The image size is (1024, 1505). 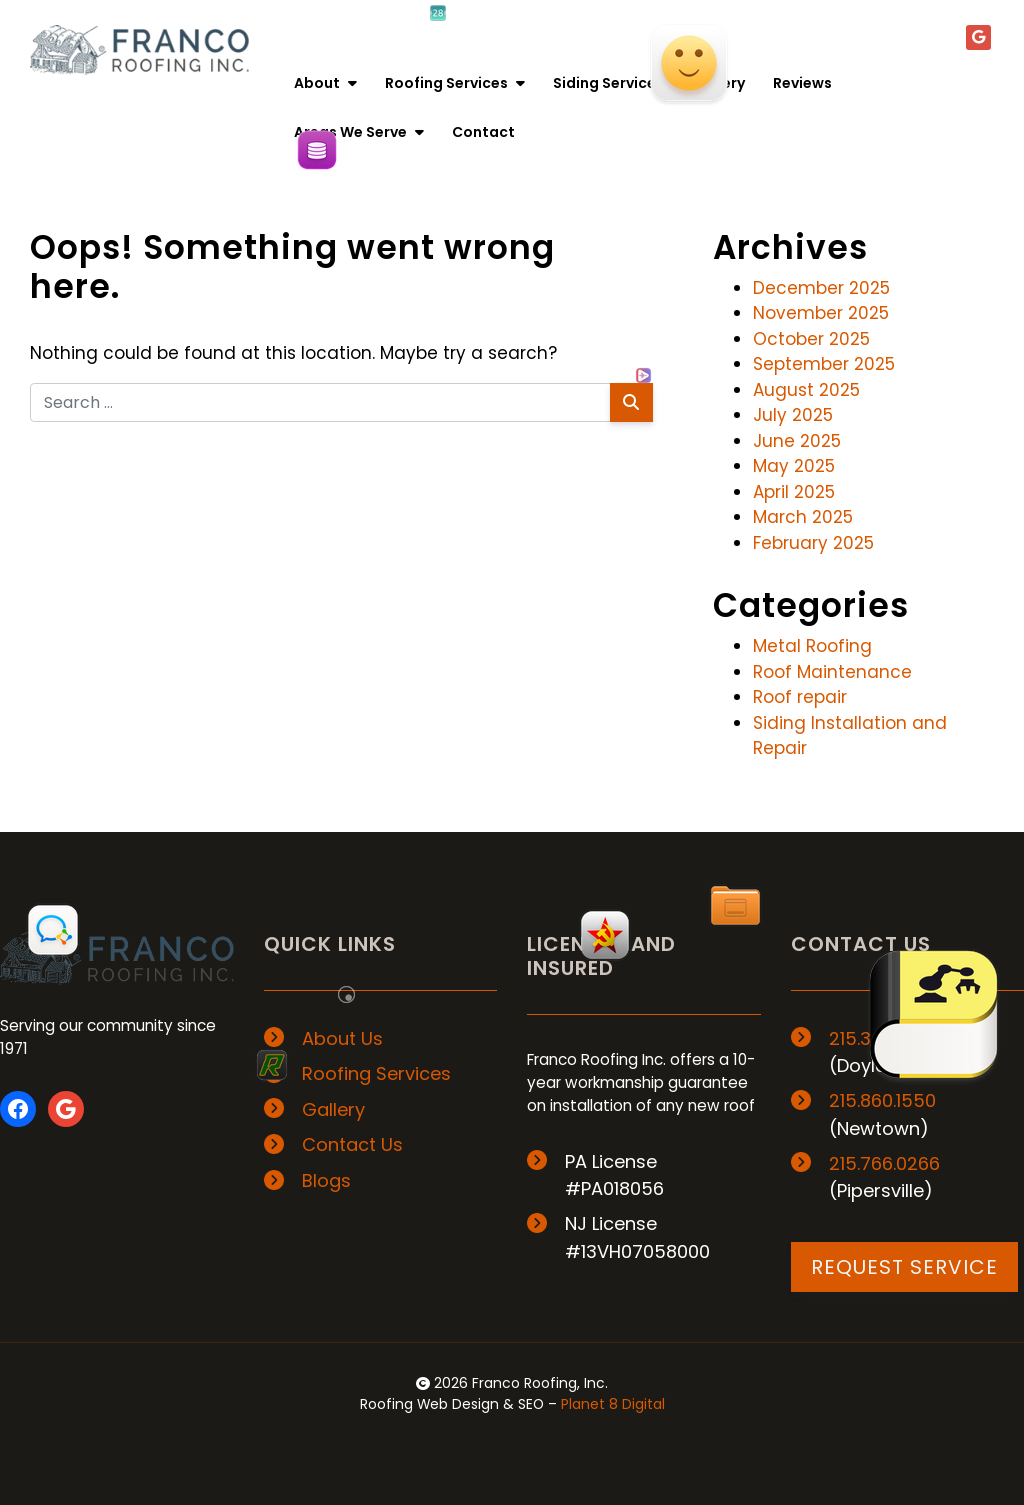 I want to click on open WeCom (WeChat Work) messaging app, so click(x=53, y=930).